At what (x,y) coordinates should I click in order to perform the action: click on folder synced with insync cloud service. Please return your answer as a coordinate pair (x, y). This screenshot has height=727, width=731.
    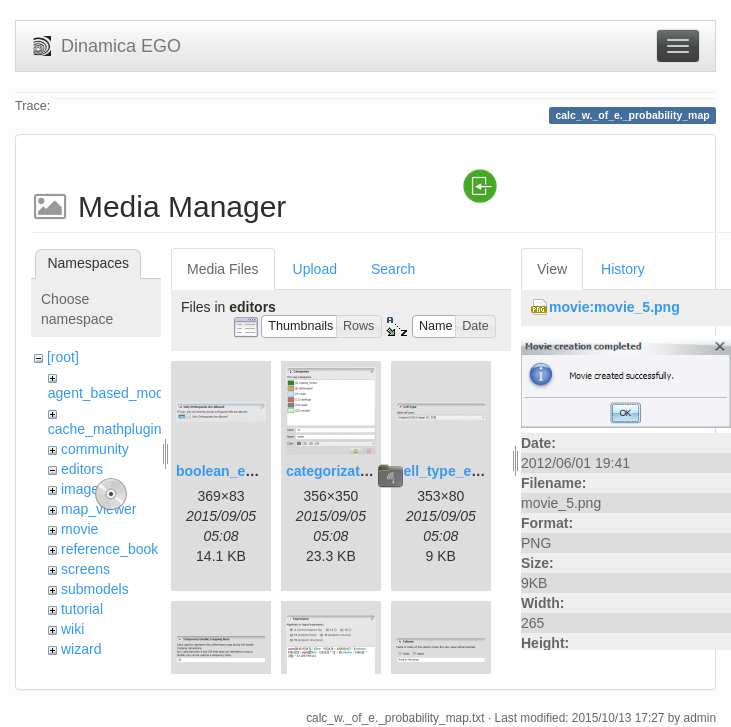
    Looking at the image, I should click on (390, 475).